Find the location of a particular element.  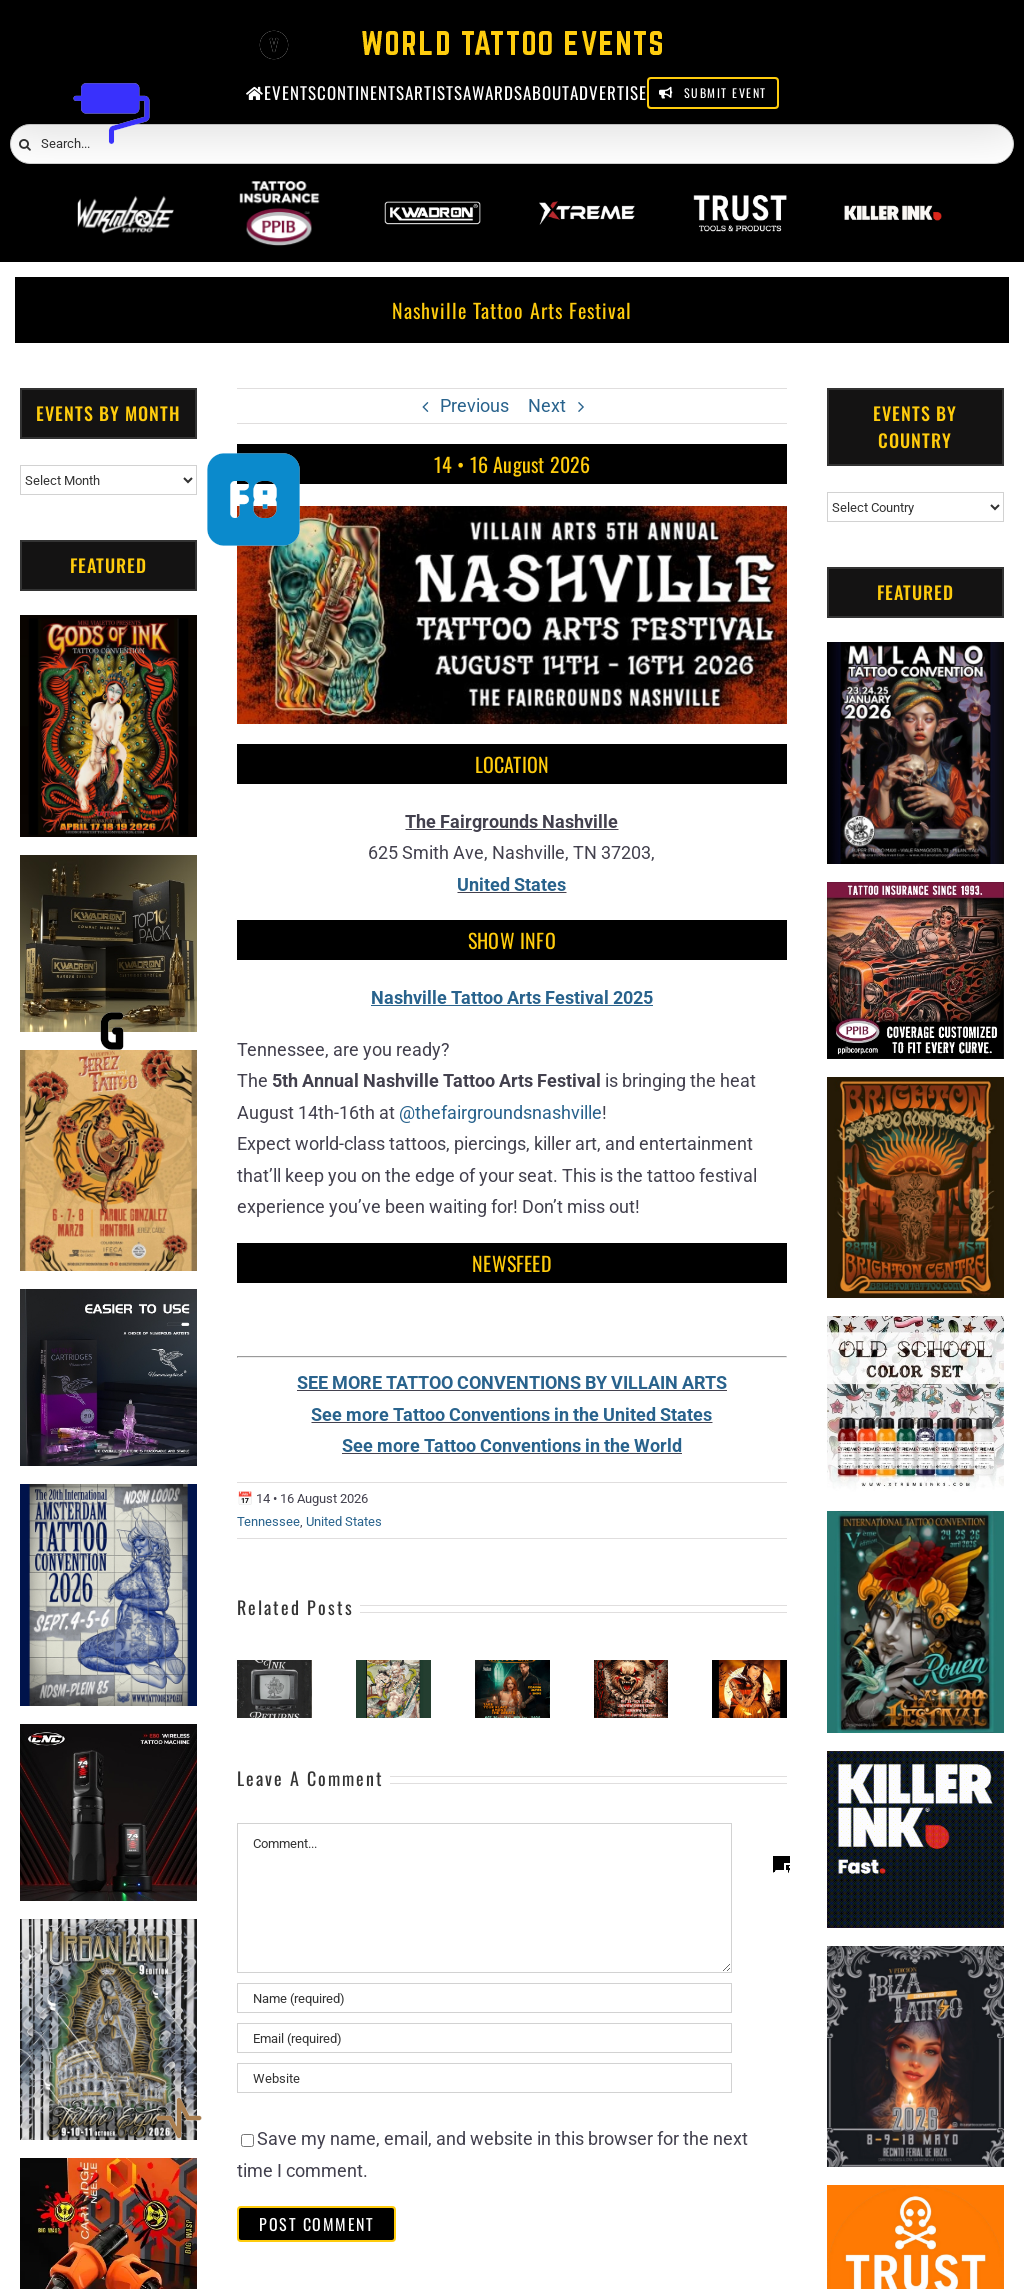

adjust sawtooth wave settings in audio editor is located at coordinates (179, 2118).